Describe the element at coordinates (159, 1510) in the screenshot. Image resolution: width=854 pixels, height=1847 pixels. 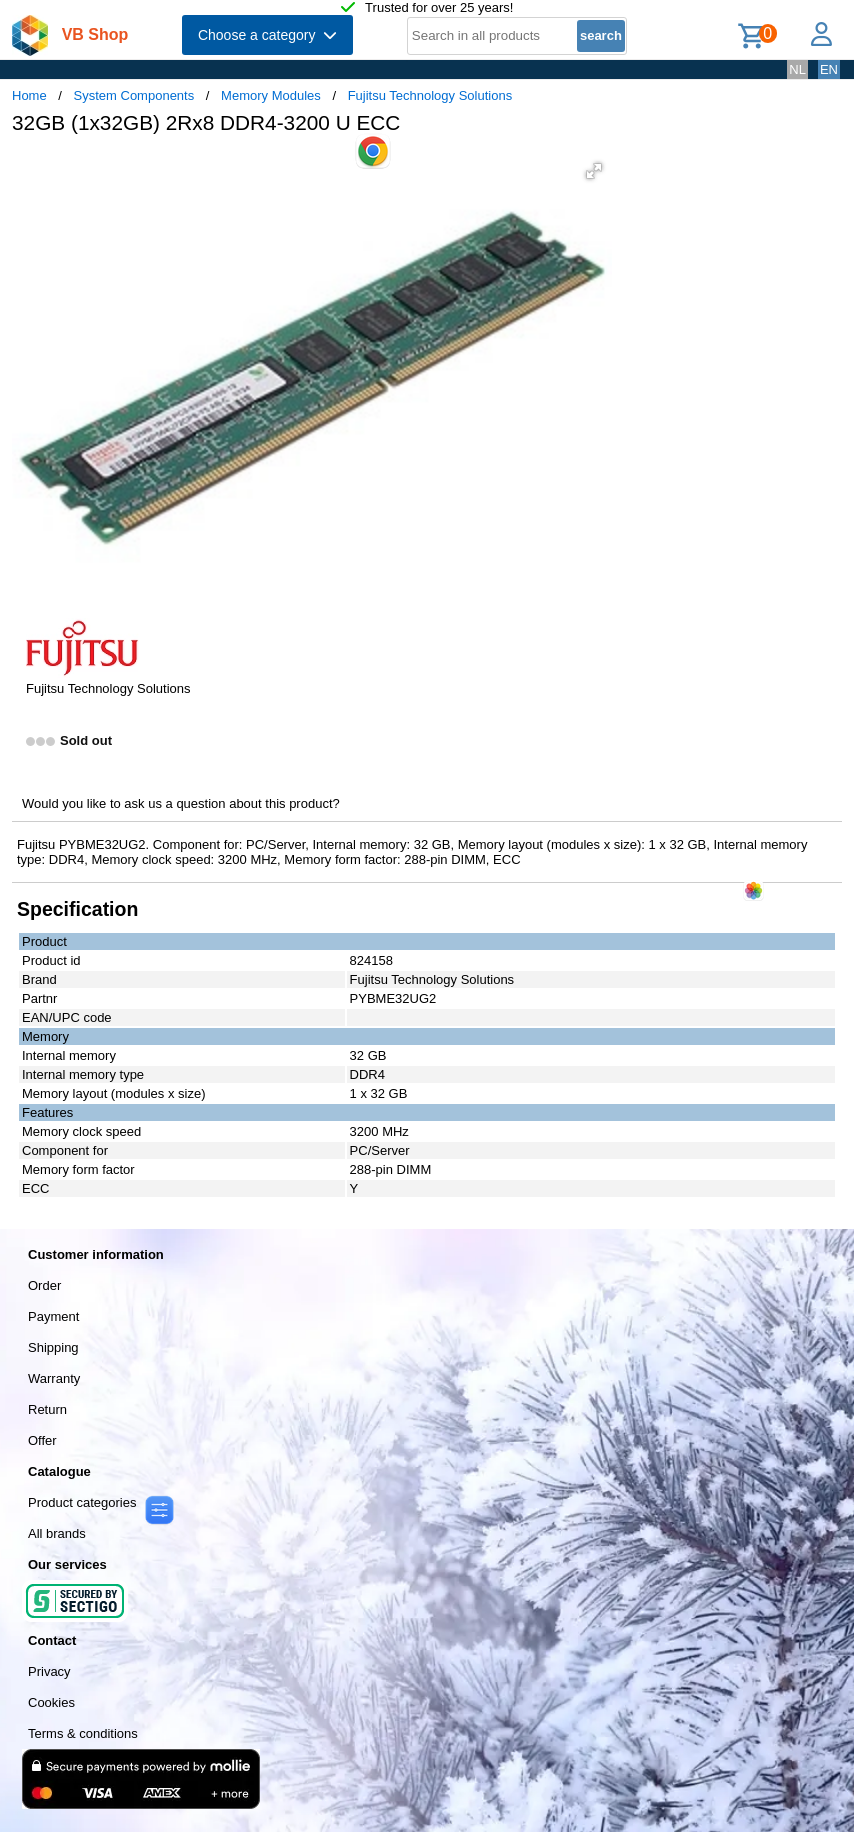
I see `open desktop display settings` at that location.